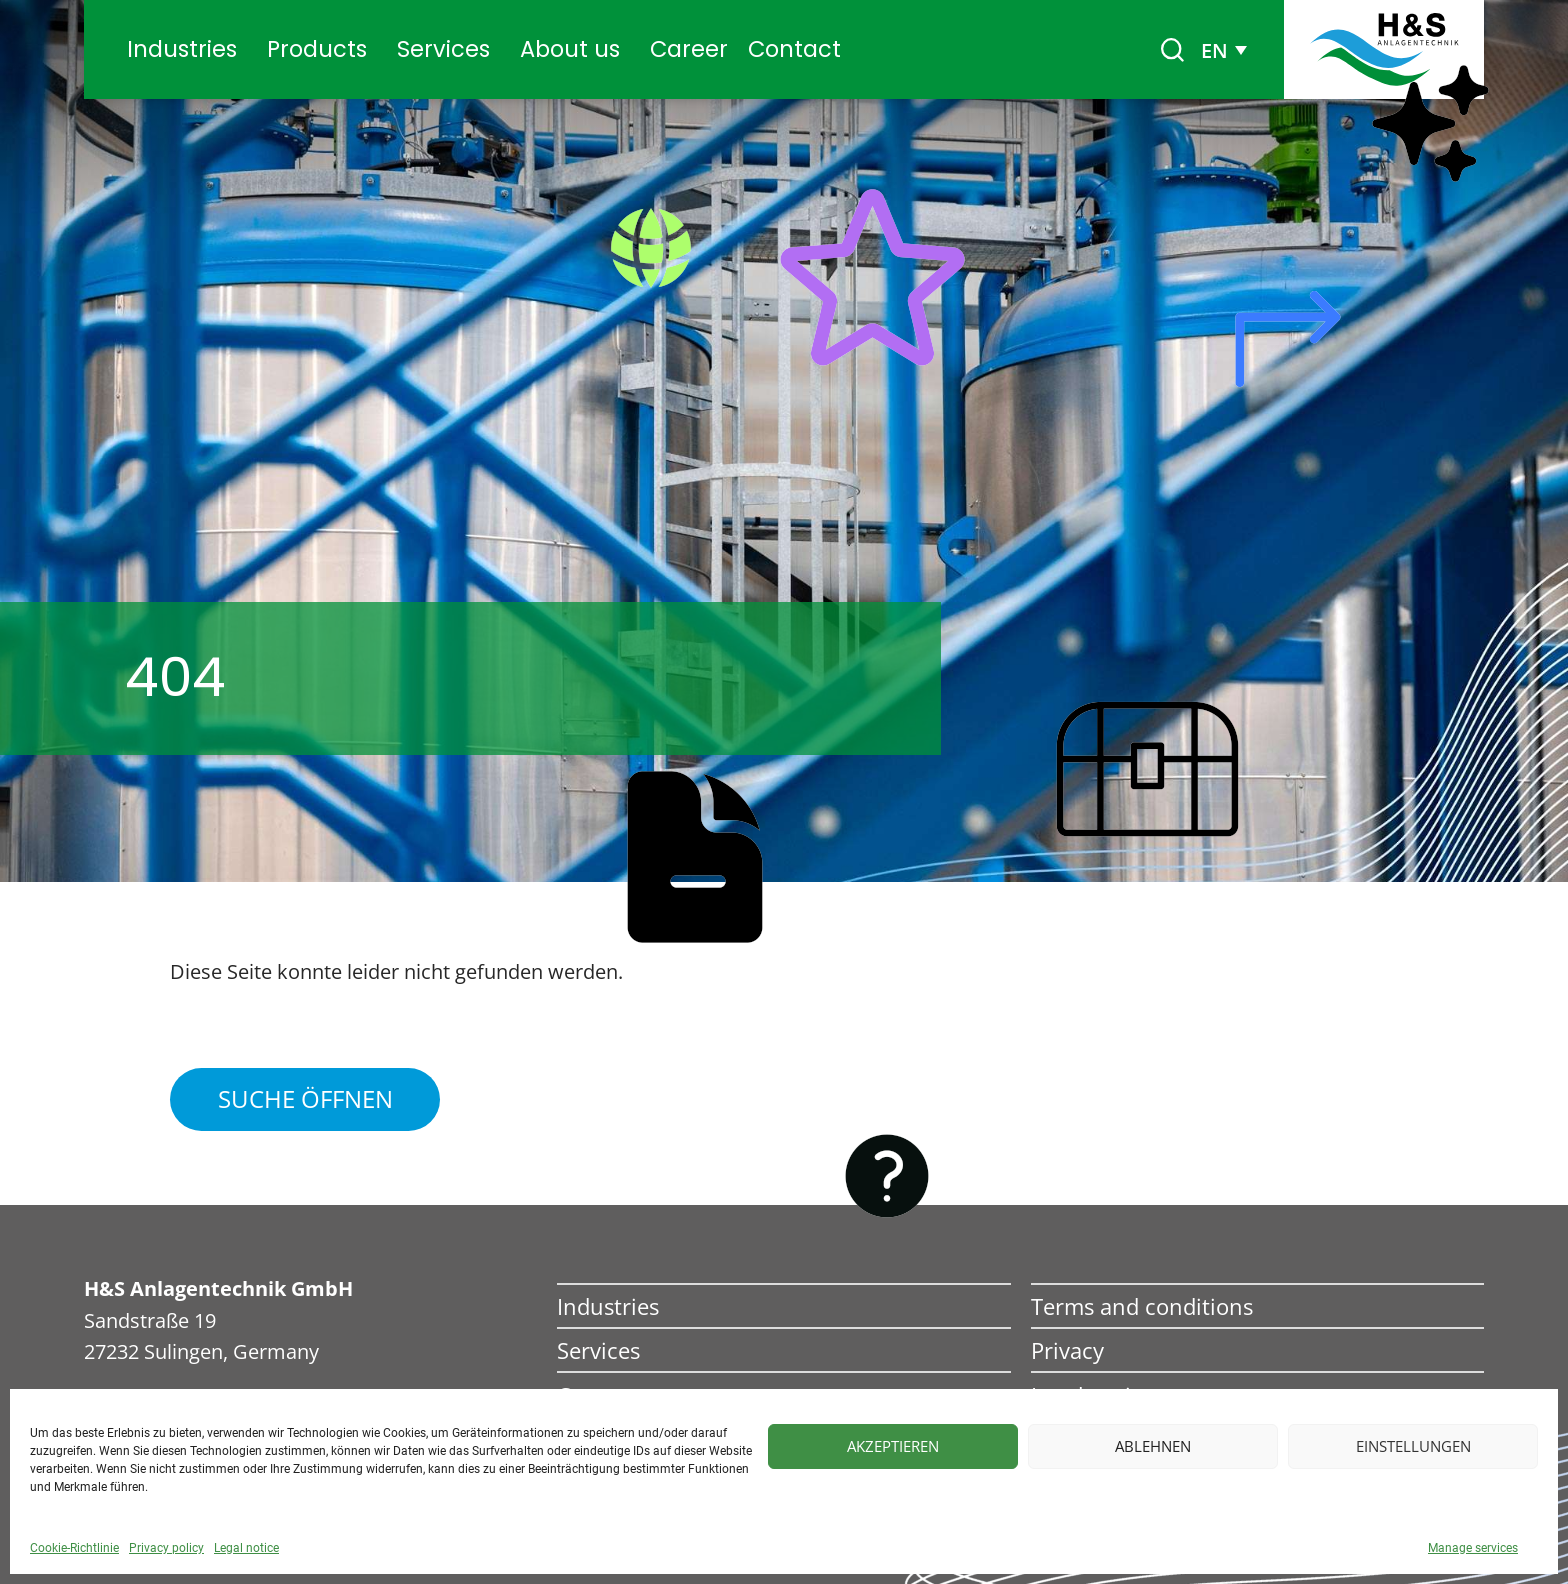 Image resolution: width=1568 pixels, height=1584 pixels. What do you see at coordinates (1430, 123) in the screenshot?
I see `indicates AI-generated or enhanced content` at bounding box center [1430, 123].